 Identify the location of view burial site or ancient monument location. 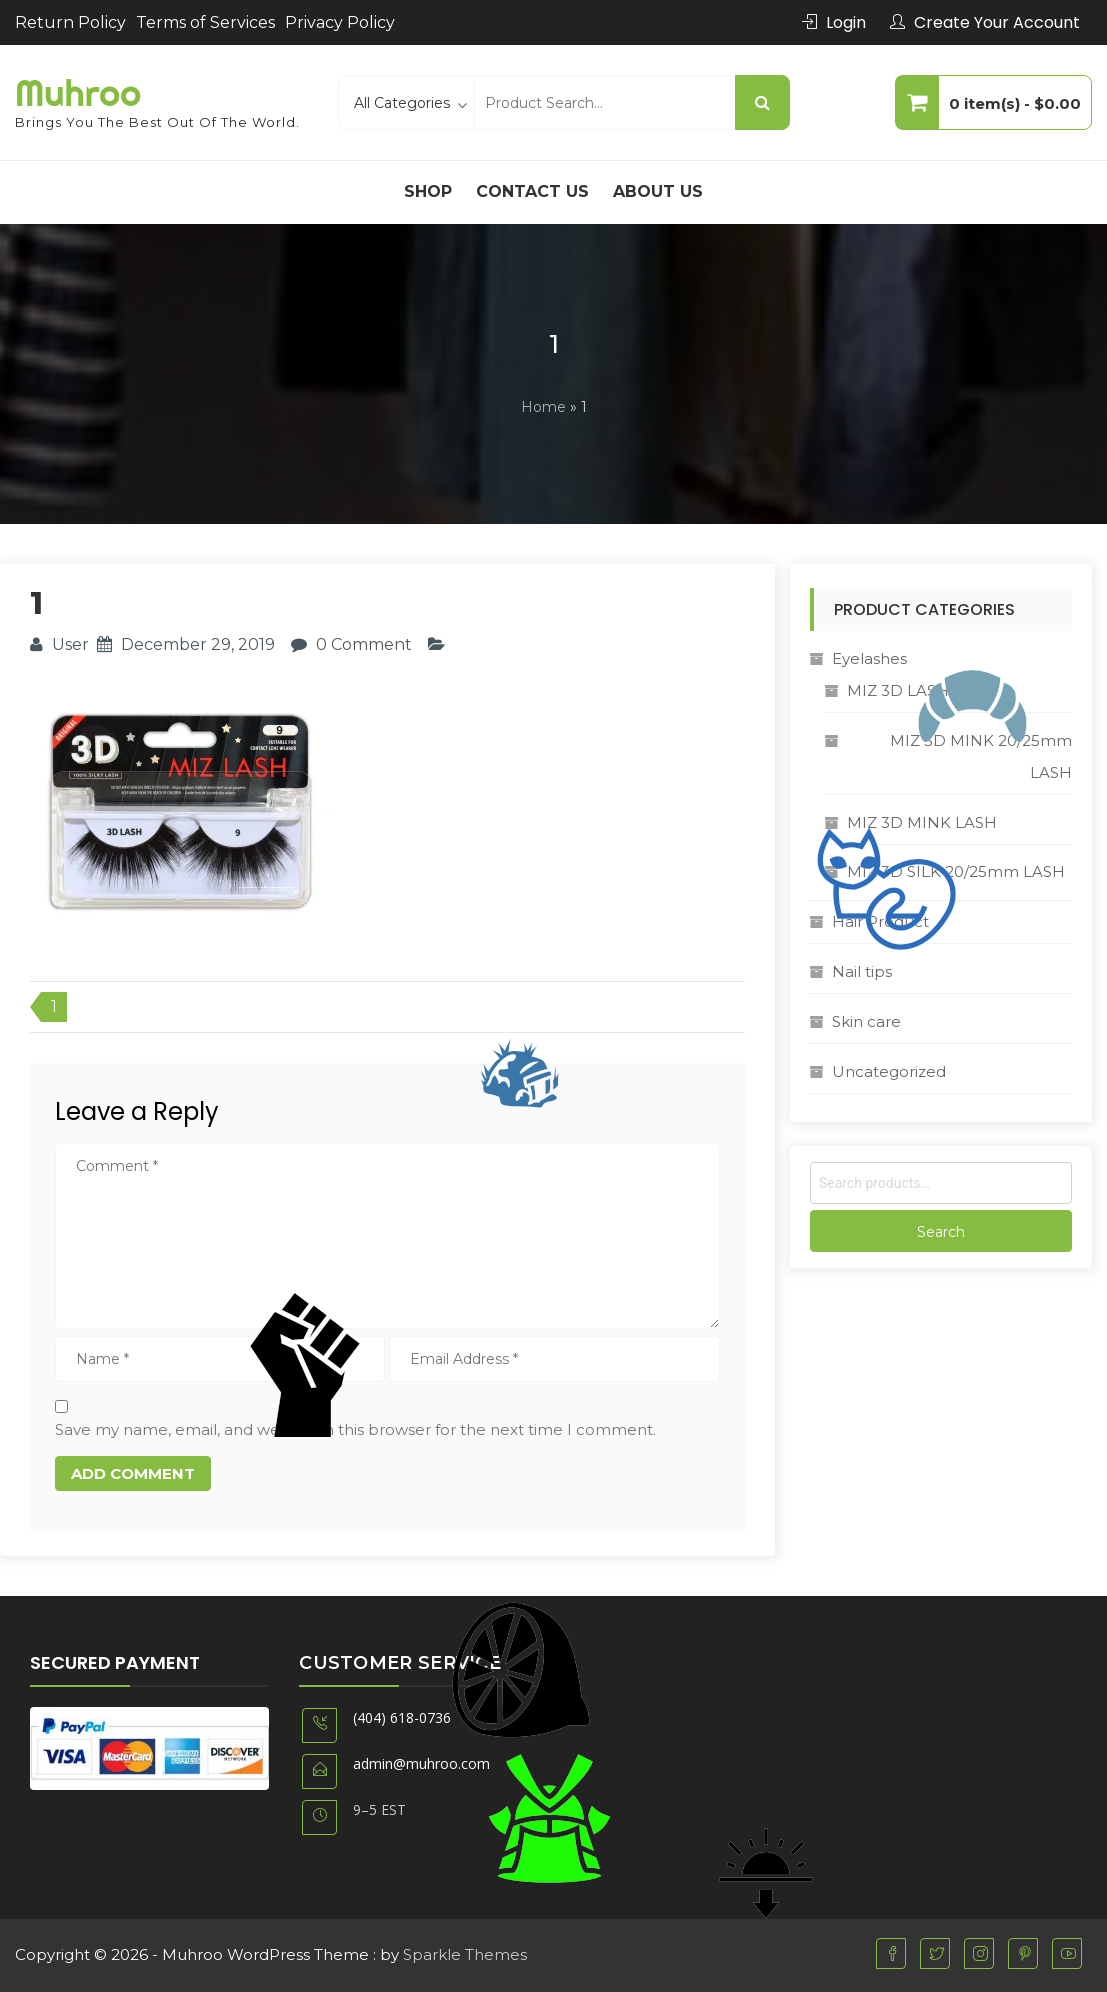
(520, 1073).